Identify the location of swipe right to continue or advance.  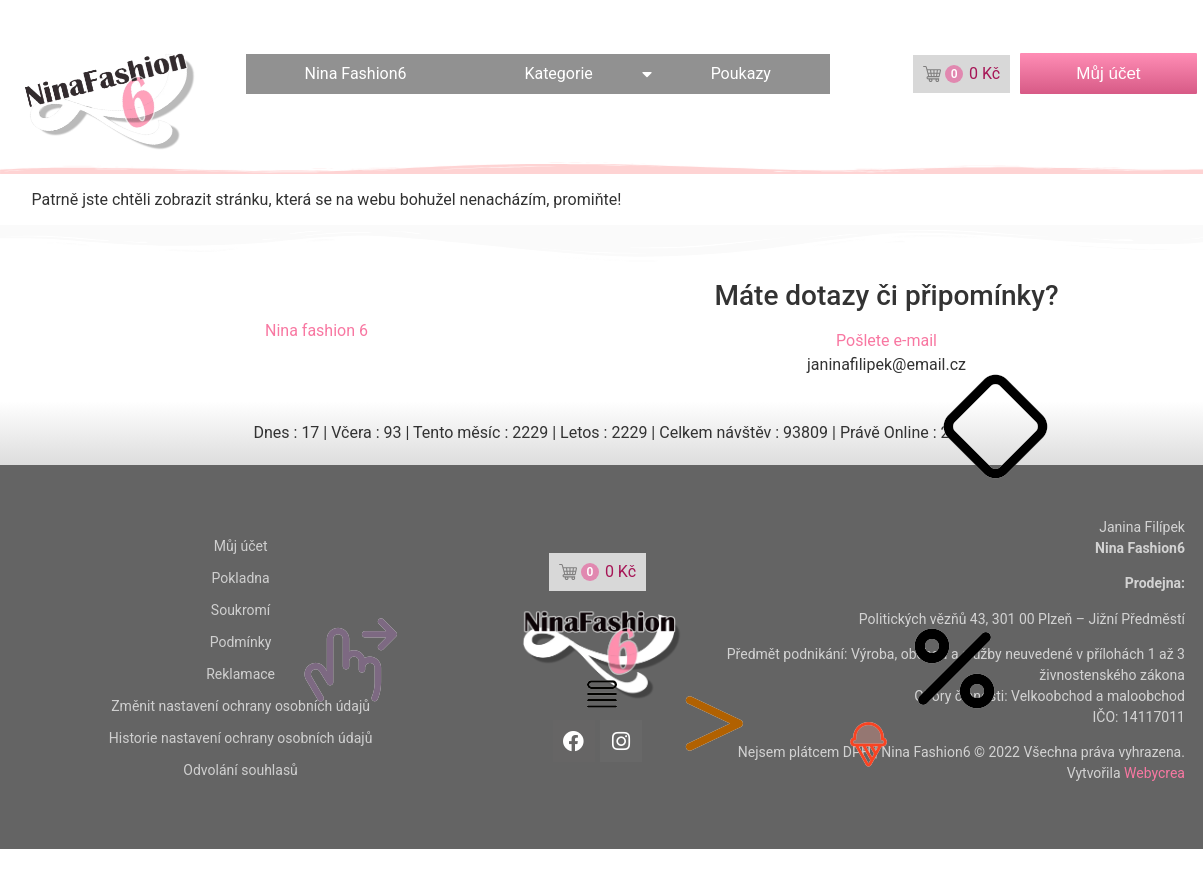
(346, 663).